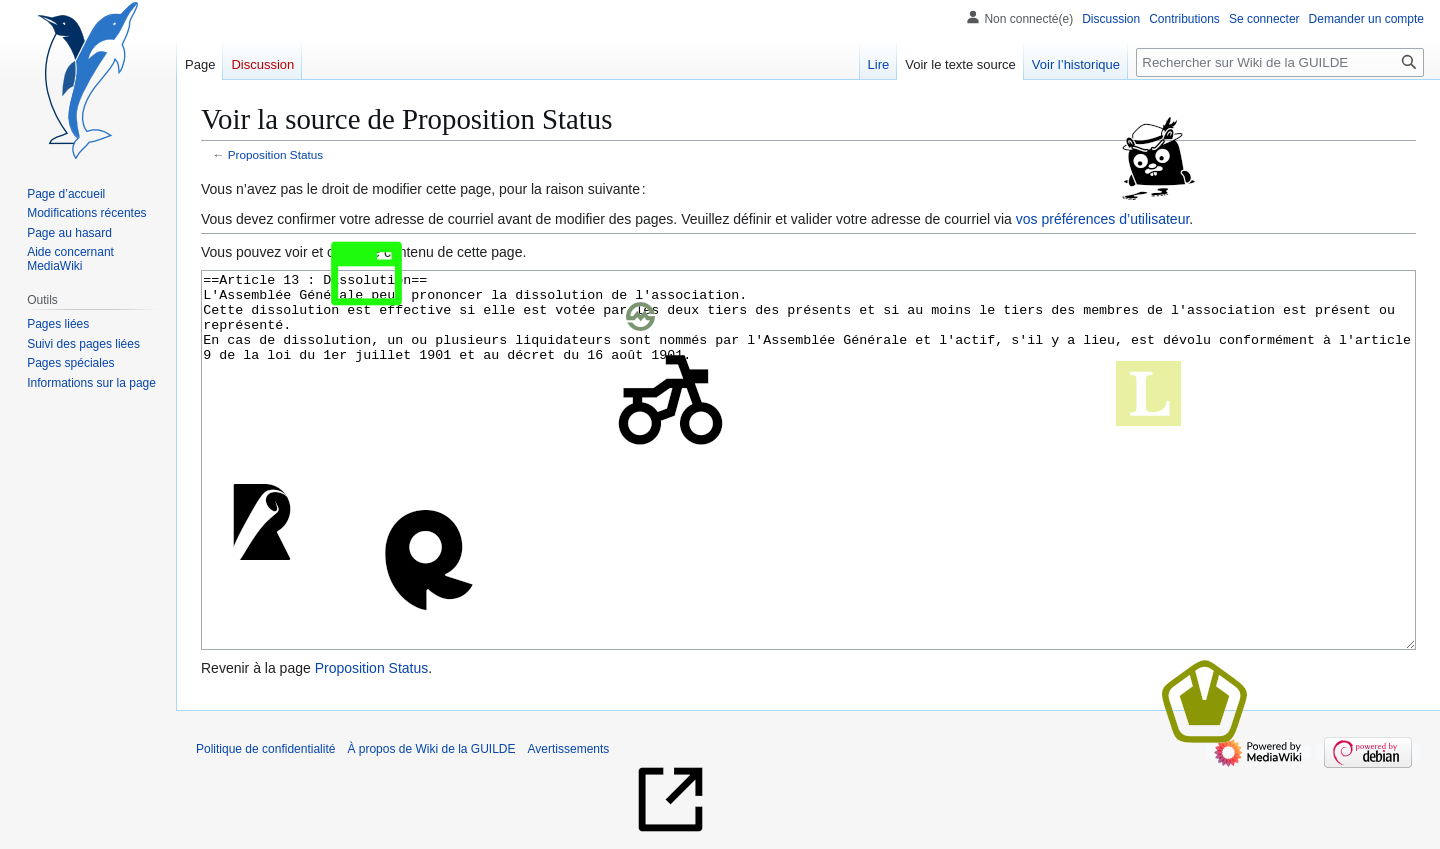 The image size is (1440, 849). Describe the element at coordinates (640, 316) in the screenshot. I see `shanghai metro official app or website` at that location.